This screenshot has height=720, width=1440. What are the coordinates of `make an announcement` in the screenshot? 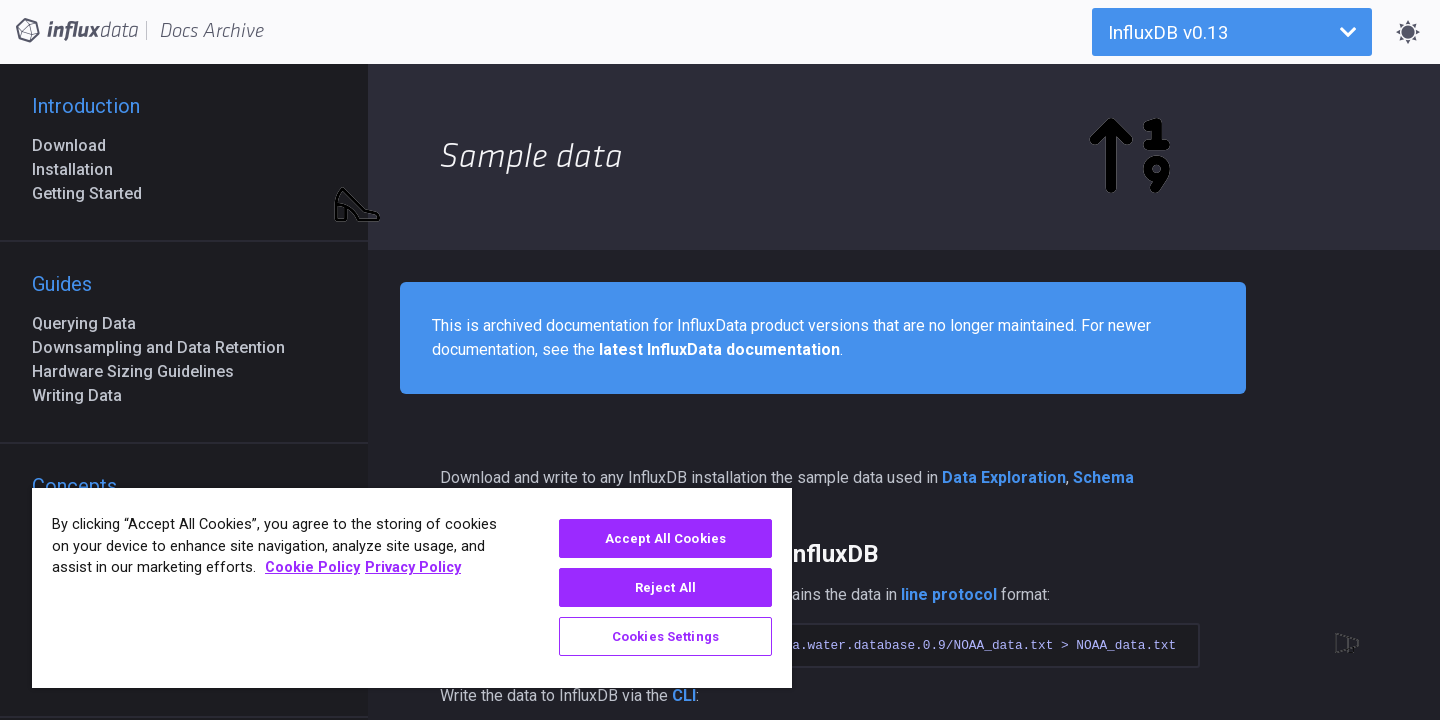 It's located at (1346, 644).